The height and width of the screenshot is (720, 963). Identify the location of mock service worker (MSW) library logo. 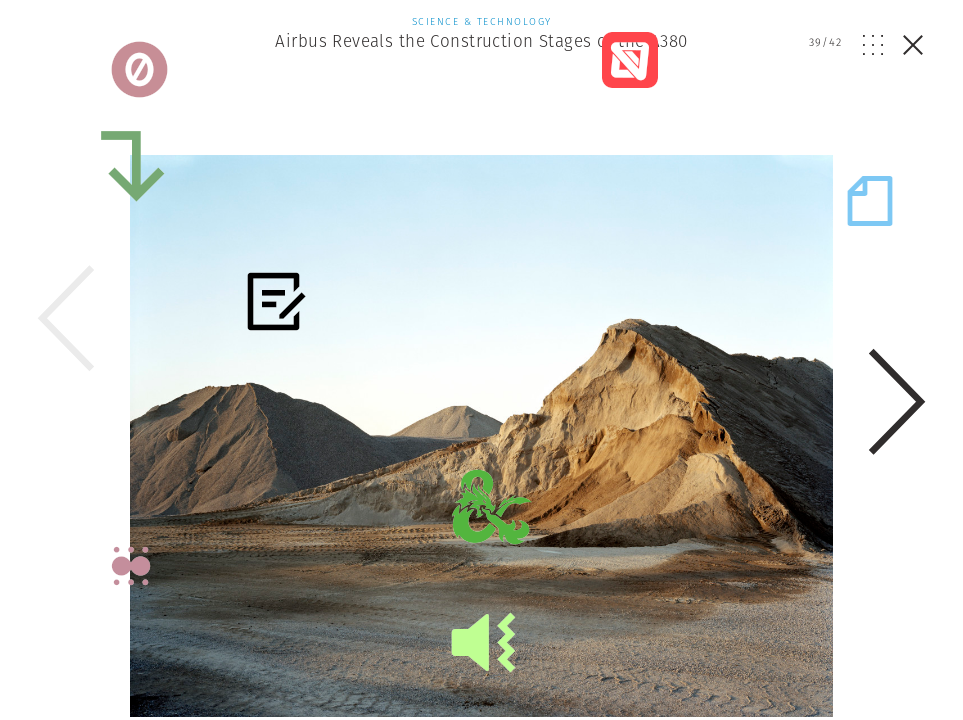
(630, 60).